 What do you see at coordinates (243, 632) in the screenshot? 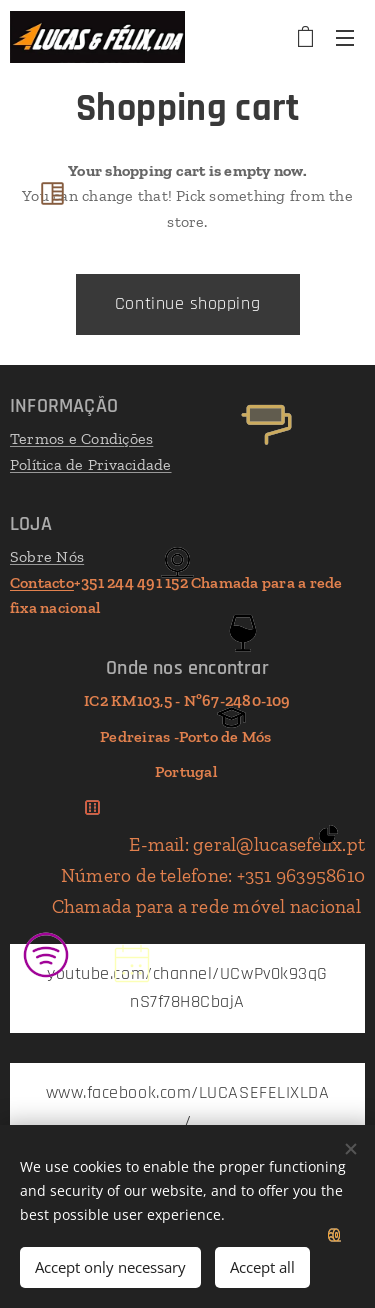
I see `browse wine or beverage options` at bounding box center [243, 632].